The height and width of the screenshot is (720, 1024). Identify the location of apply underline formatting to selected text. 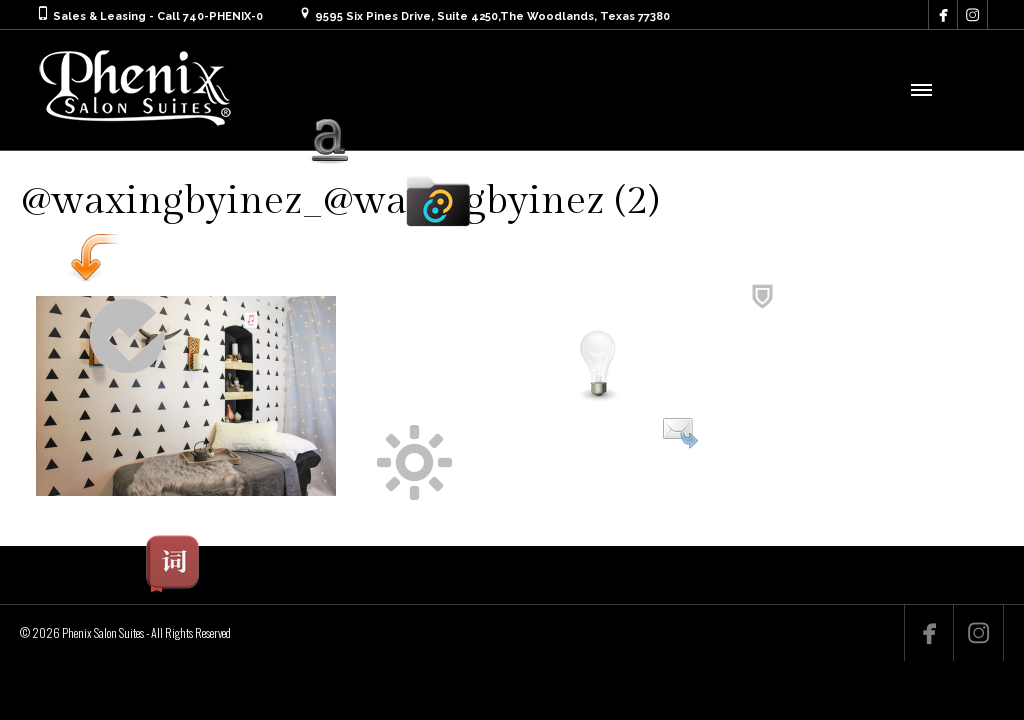
(329, 140).